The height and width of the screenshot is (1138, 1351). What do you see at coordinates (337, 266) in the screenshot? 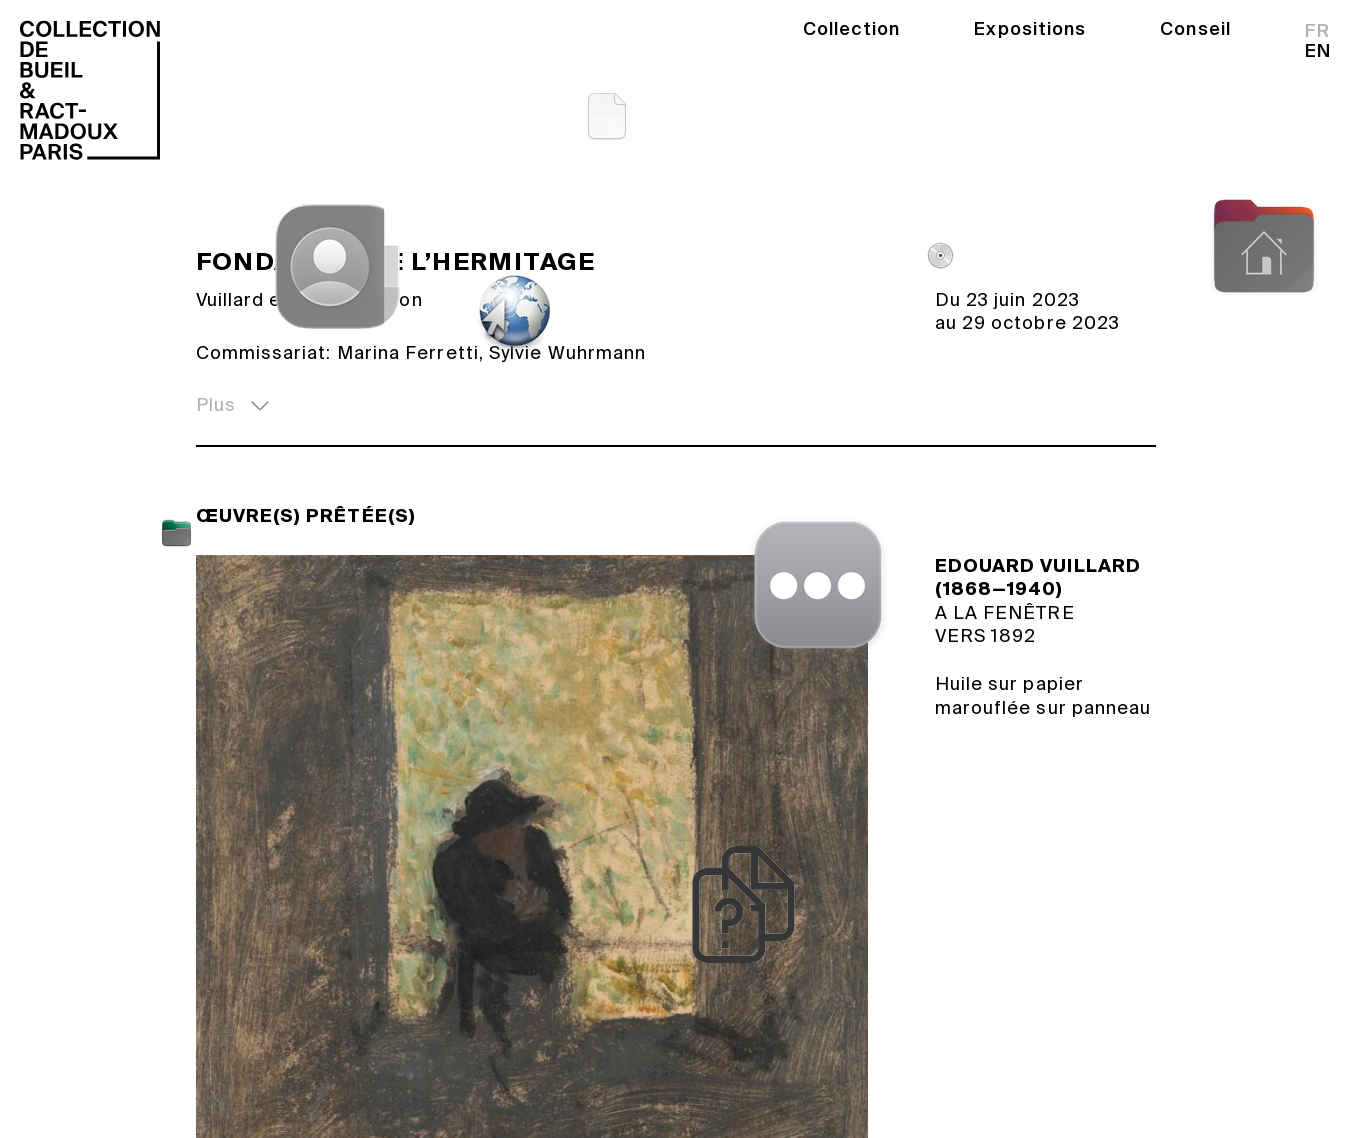
I see `open contacts app` at bounding box center [337, 266].